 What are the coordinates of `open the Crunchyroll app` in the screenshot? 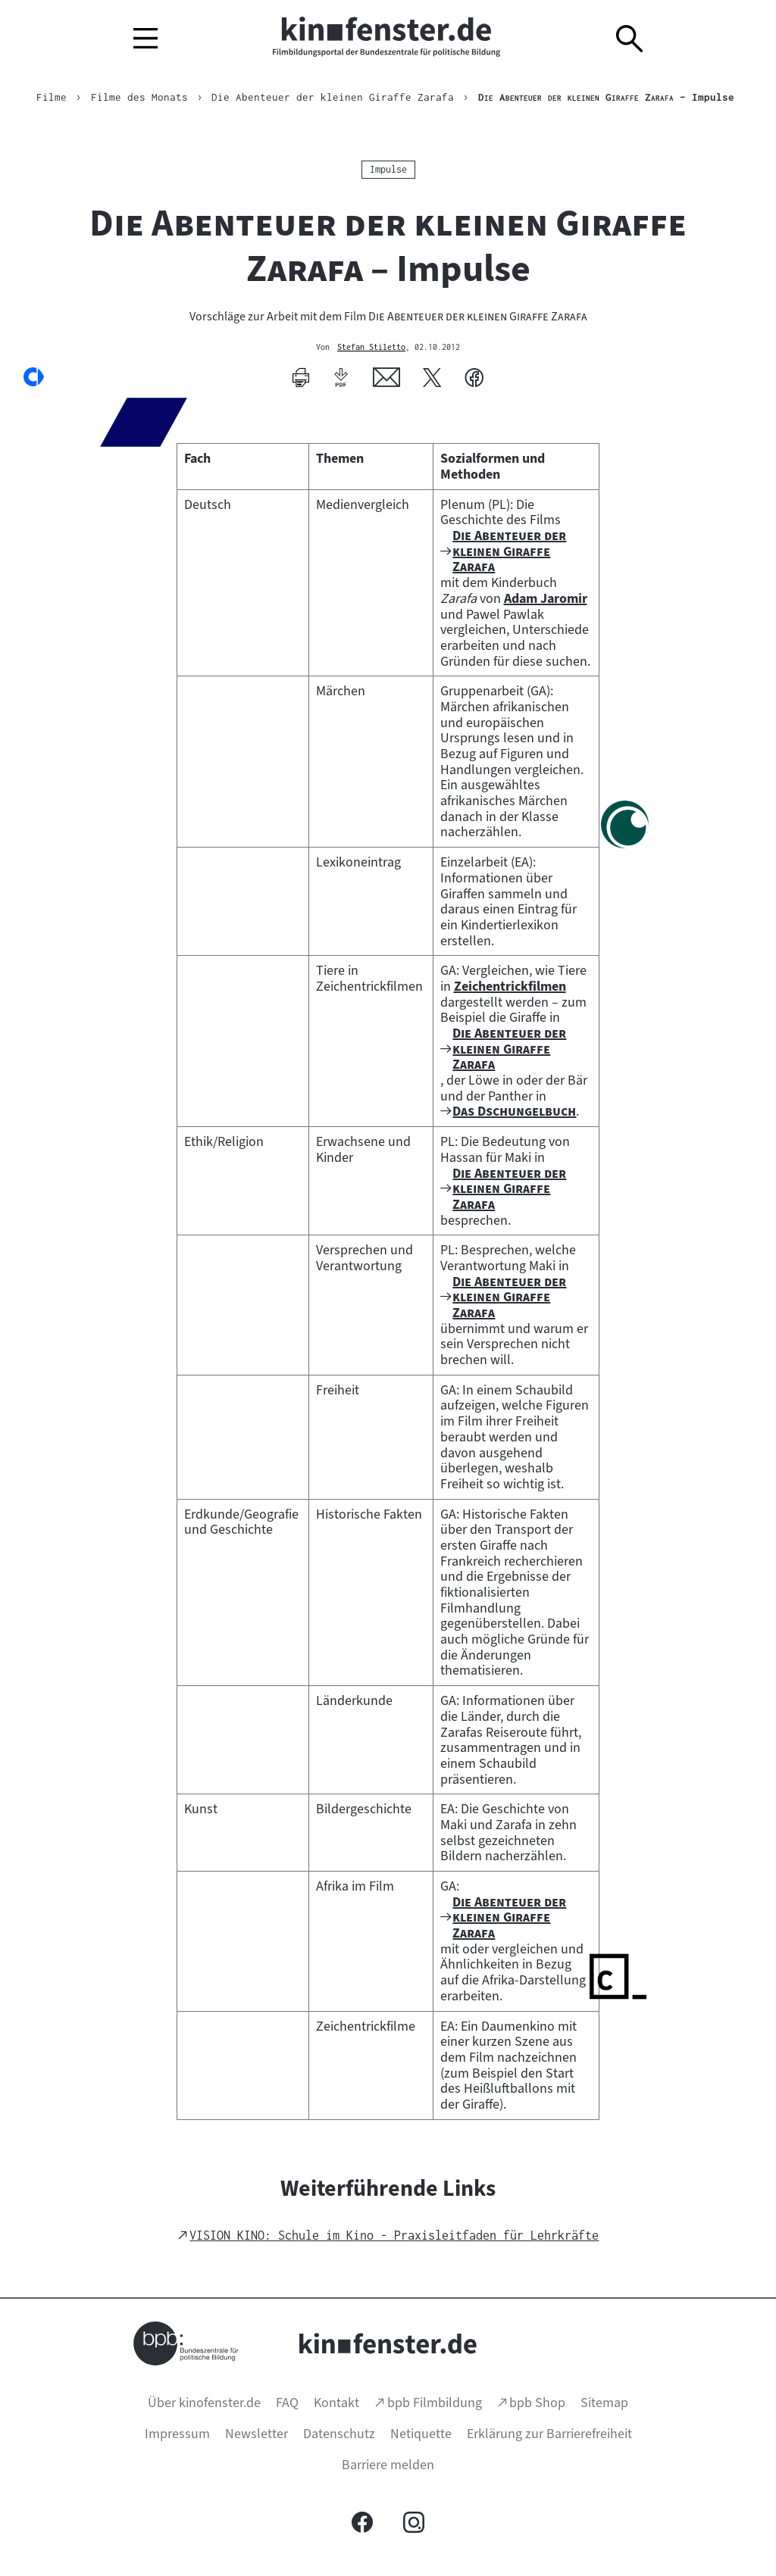 It's located at (624, 824).